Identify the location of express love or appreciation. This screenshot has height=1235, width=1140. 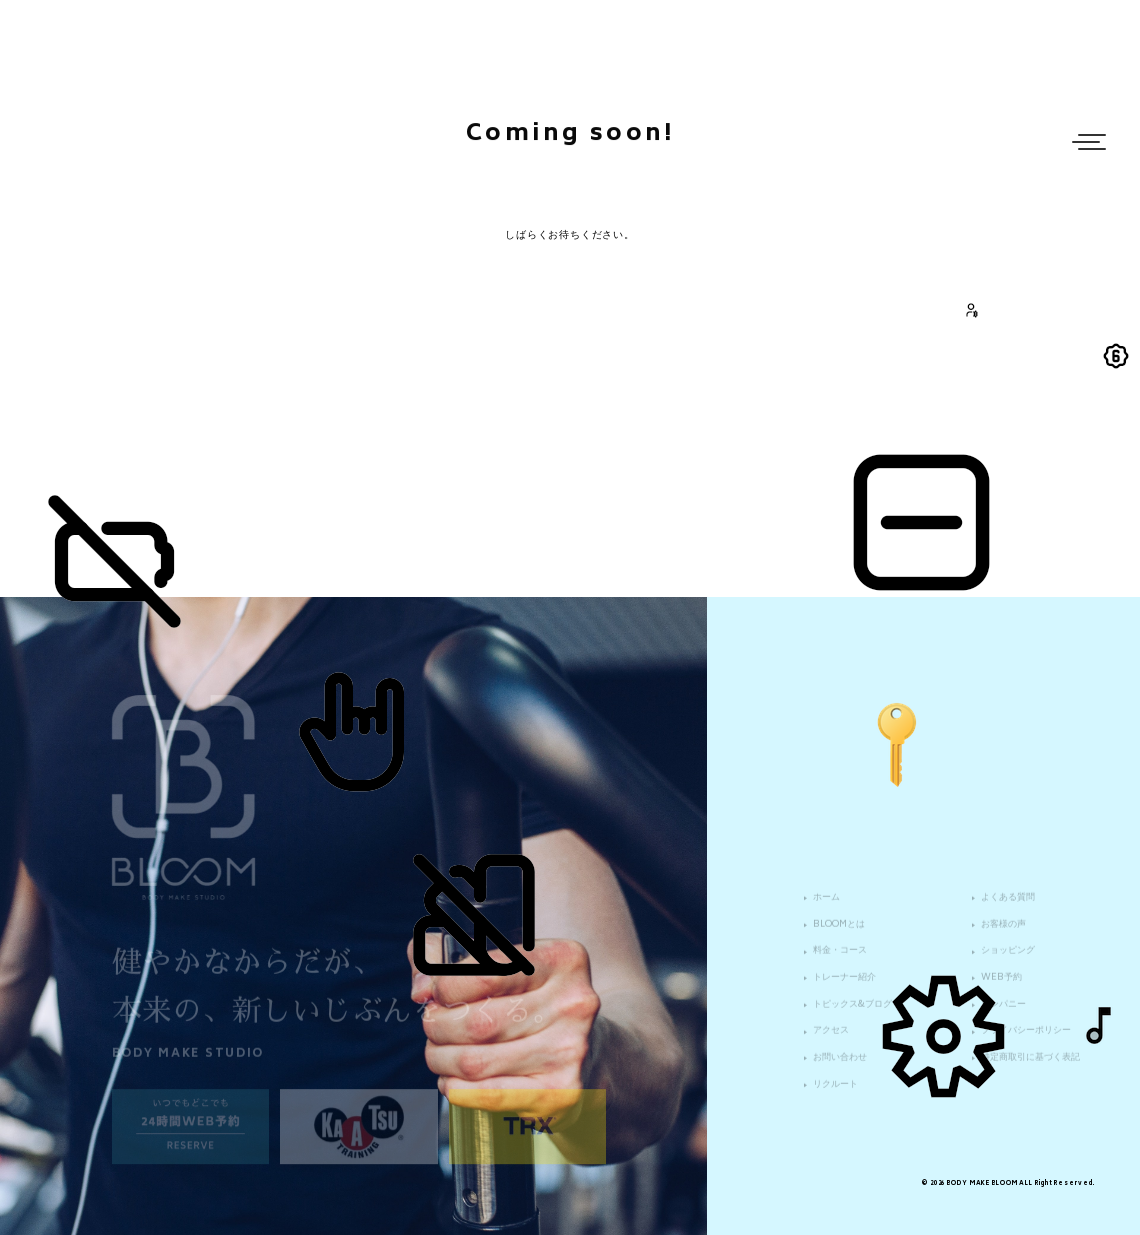
(353, 729).